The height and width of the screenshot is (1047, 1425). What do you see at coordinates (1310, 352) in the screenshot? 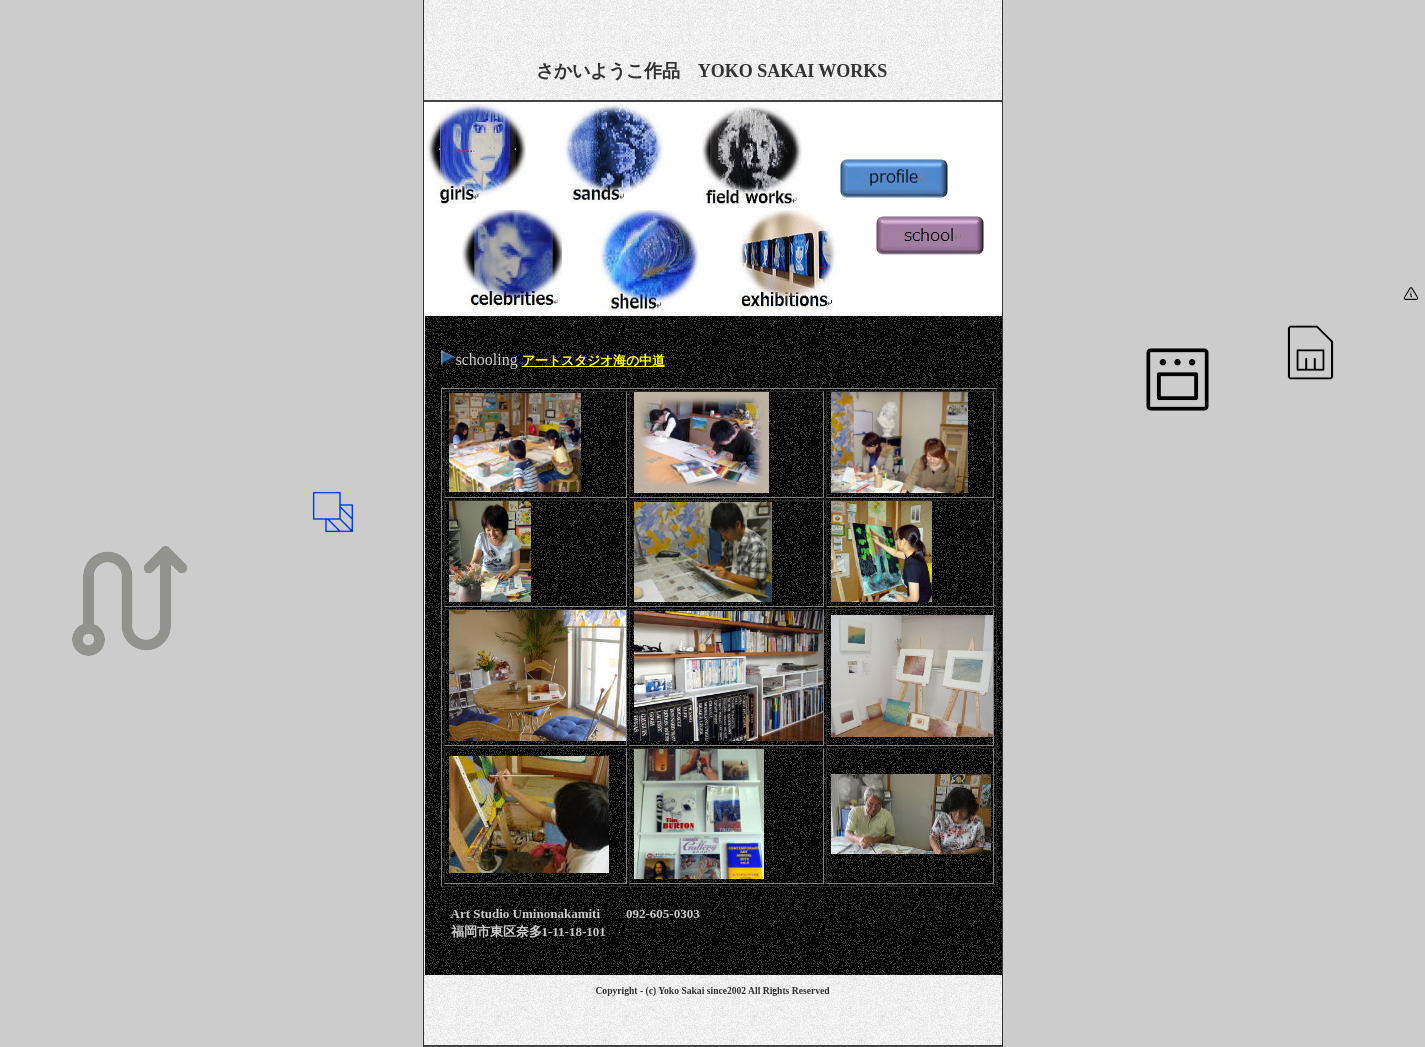
I see `manage sim card settings` at bounding box center [1310, 352].